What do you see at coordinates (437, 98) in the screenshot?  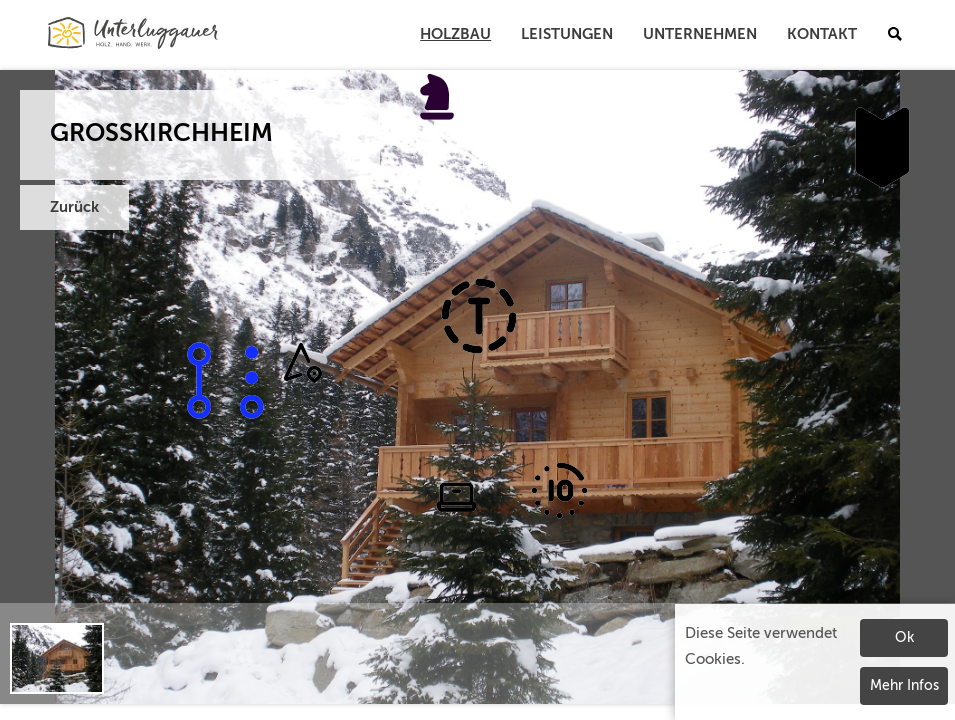 I see `play chess or open a chess game` at bounding box center [437, 98].